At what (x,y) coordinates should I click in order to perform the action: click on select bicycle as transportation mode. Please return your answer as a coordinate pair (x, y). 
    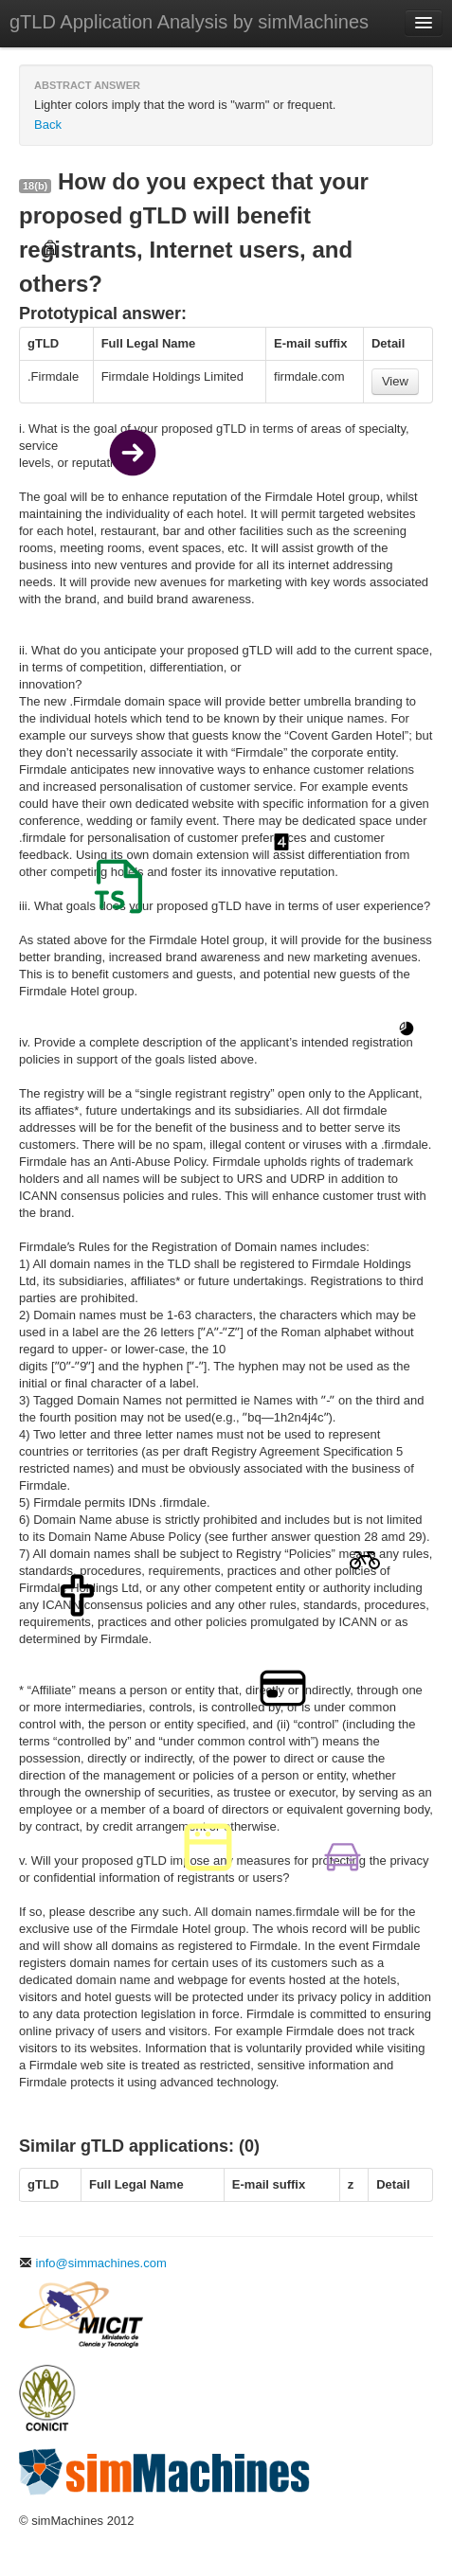
    Looking at the image, I should click on (365, 1560).